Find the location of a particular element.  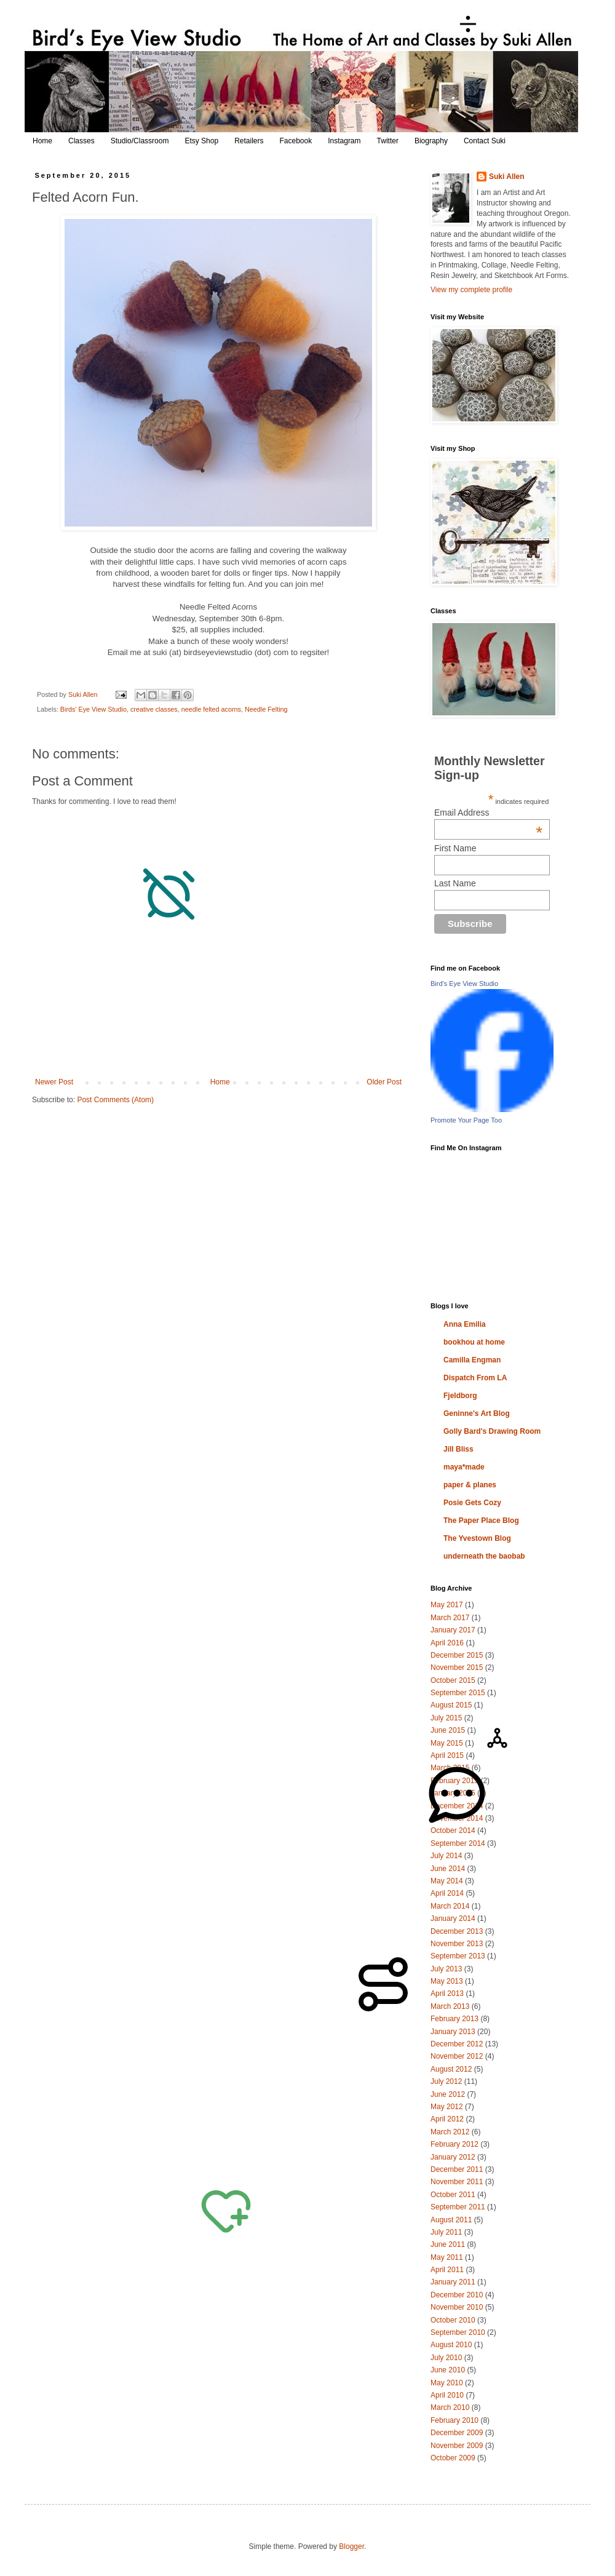

open chat or messaging is located at coordinates (457, 1795).